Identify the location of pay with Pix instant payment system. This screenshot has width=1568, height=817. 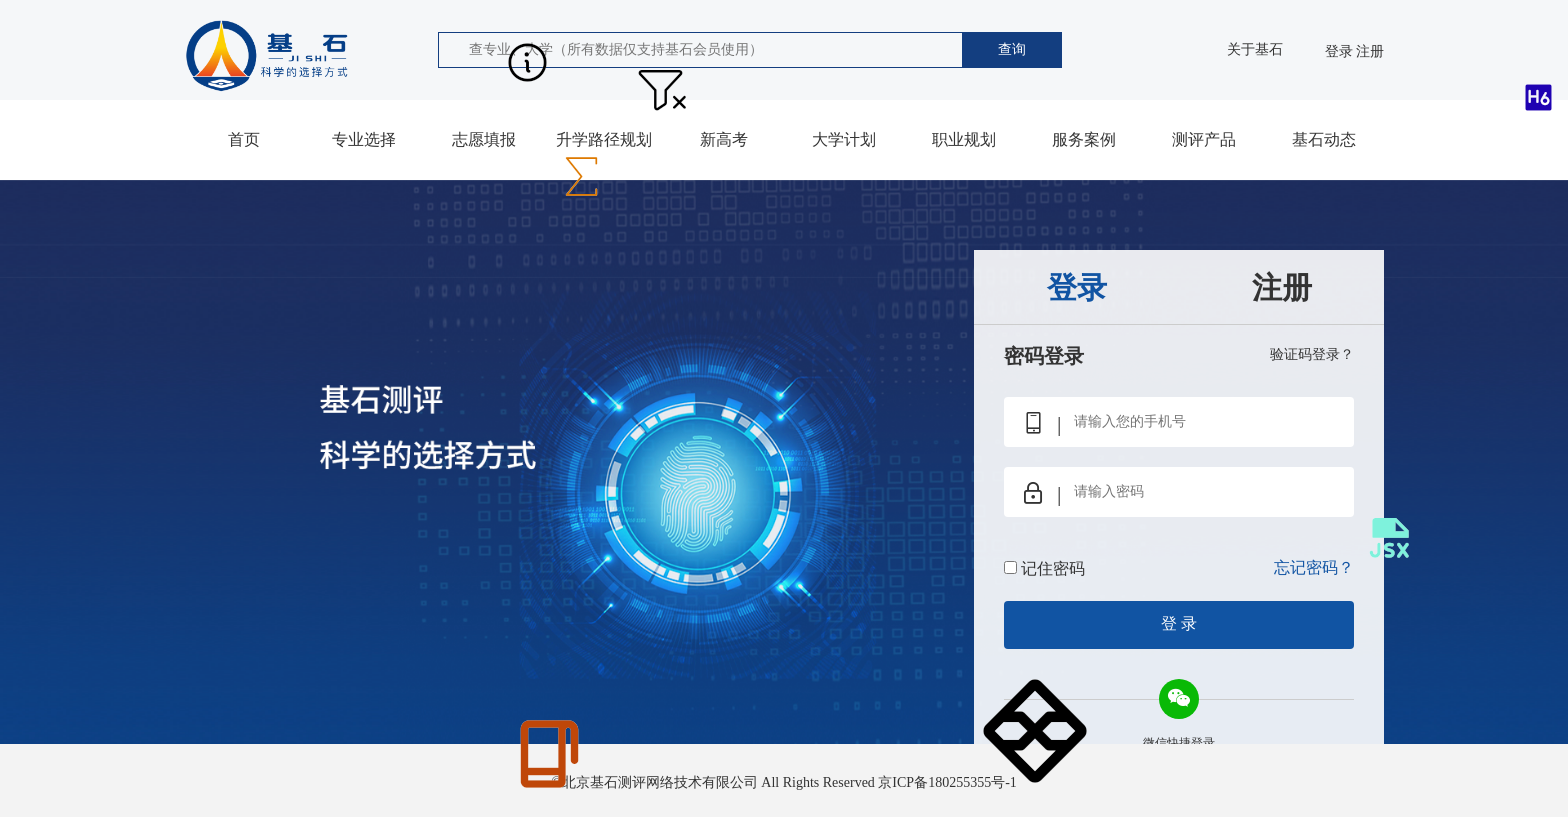
(1035, 731).